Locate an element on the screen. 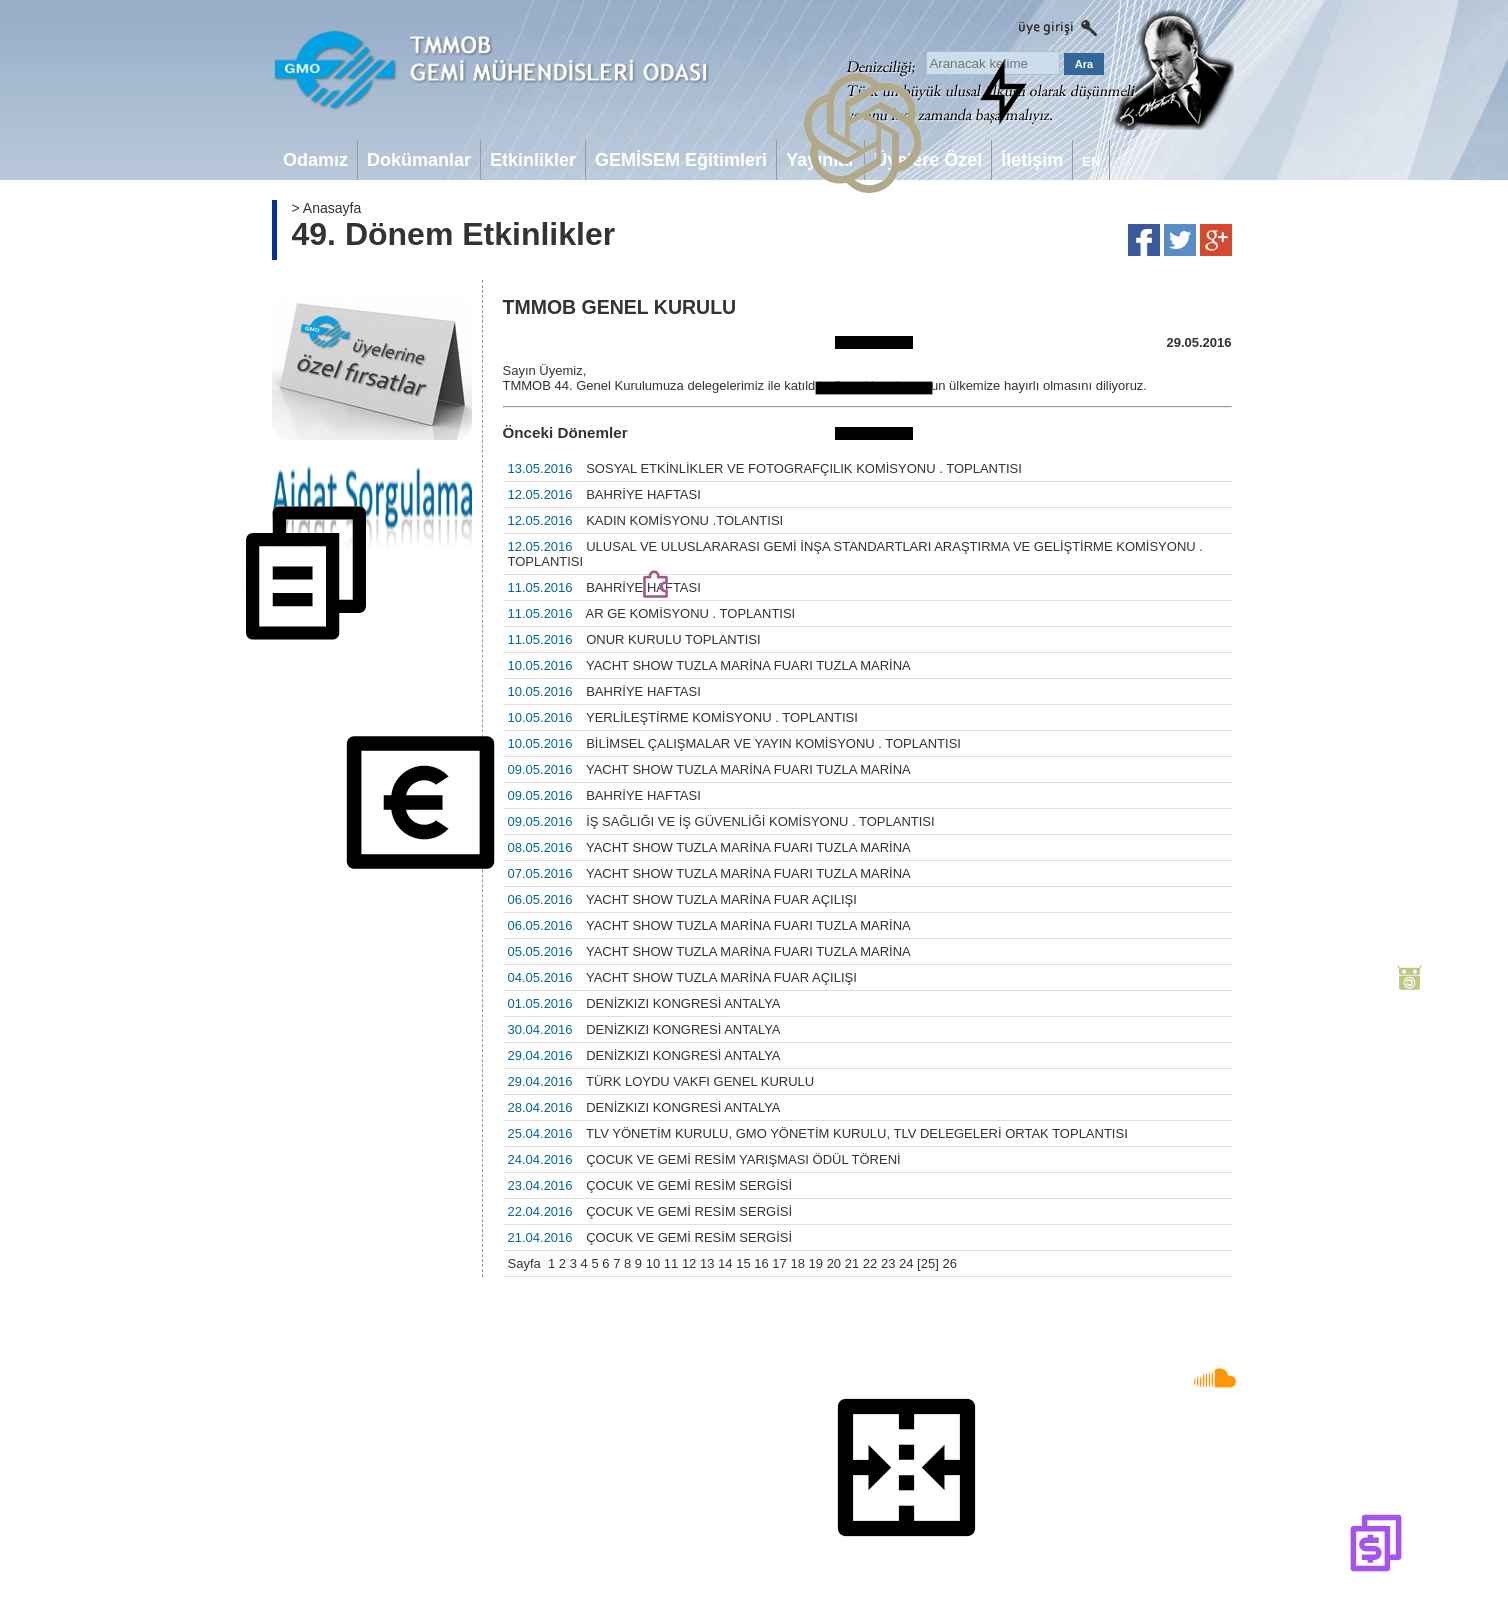 The height and width of the screenshot is (1624, 1508). view currency or financial documents is located at coordinates (1376, 1543).